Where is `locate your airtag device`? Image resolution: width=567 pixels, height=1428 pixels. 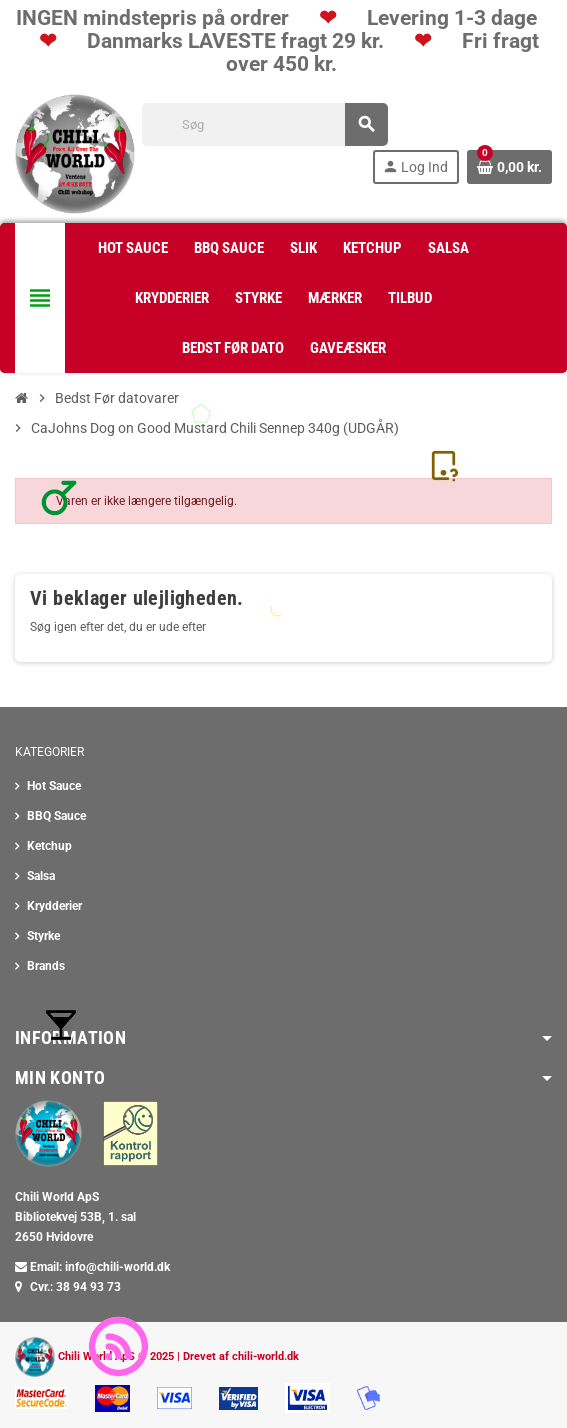
locate your airtag device is located at coordinates (118, 1346).